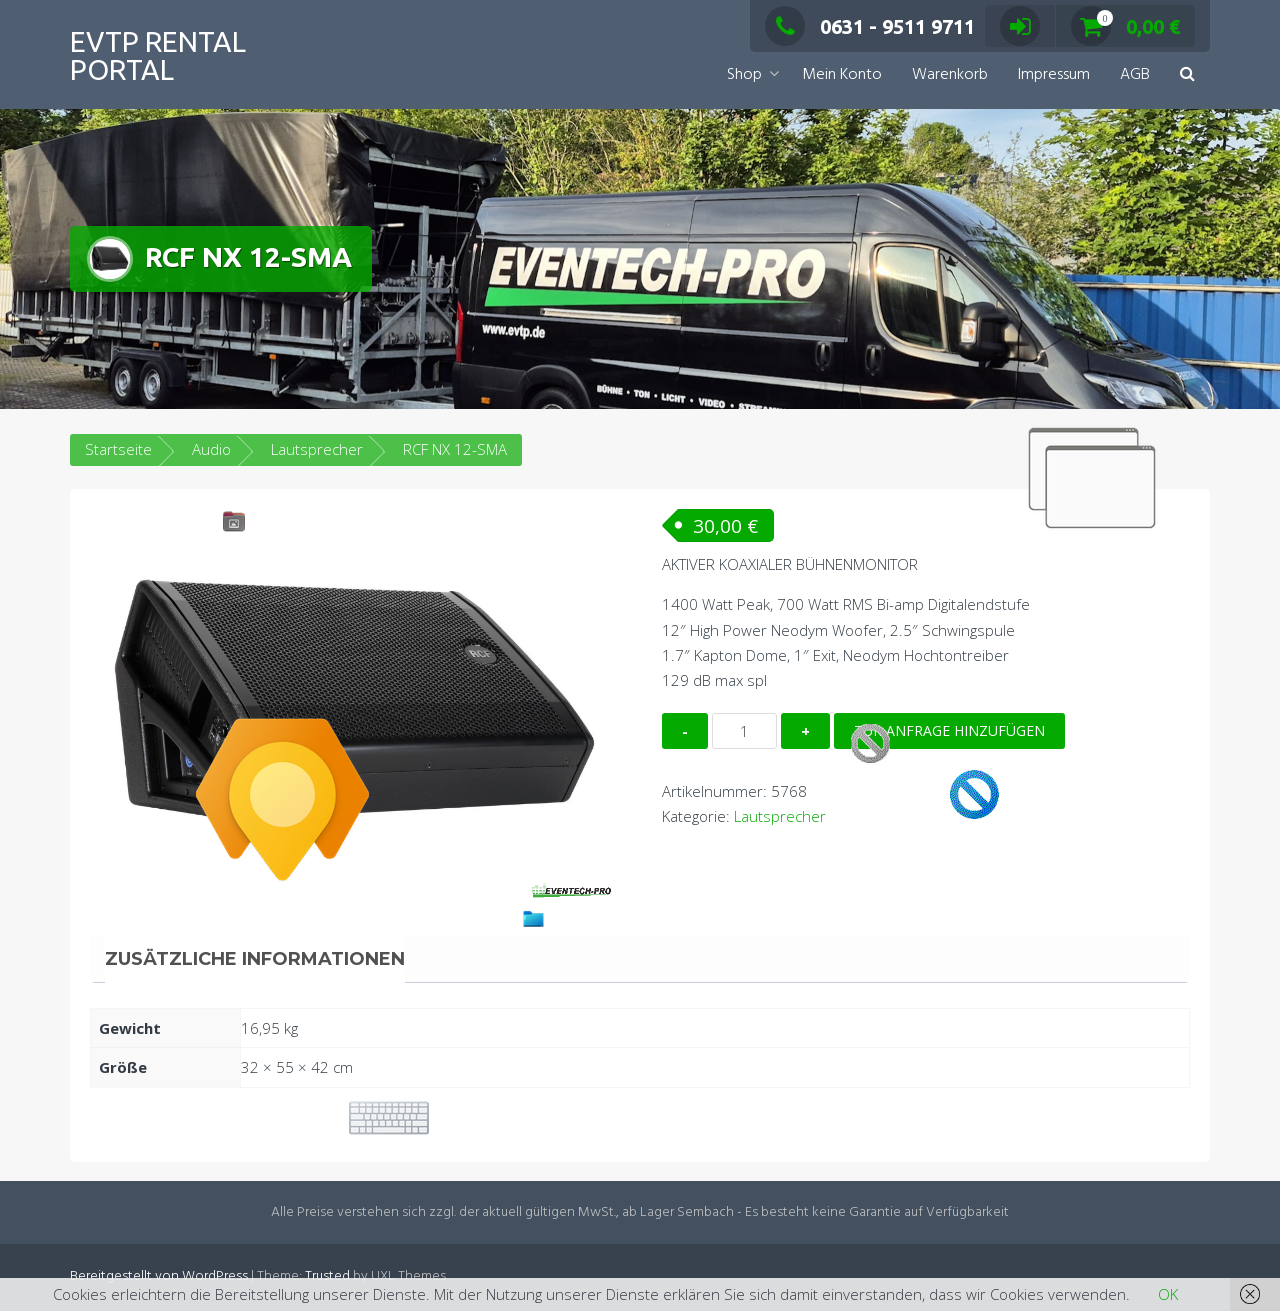 The image size is (1280, 1311). What do you see at coordinates (234, 521) in the screenshot?
I see `open pictures folder` at bounding box center [234, 521].